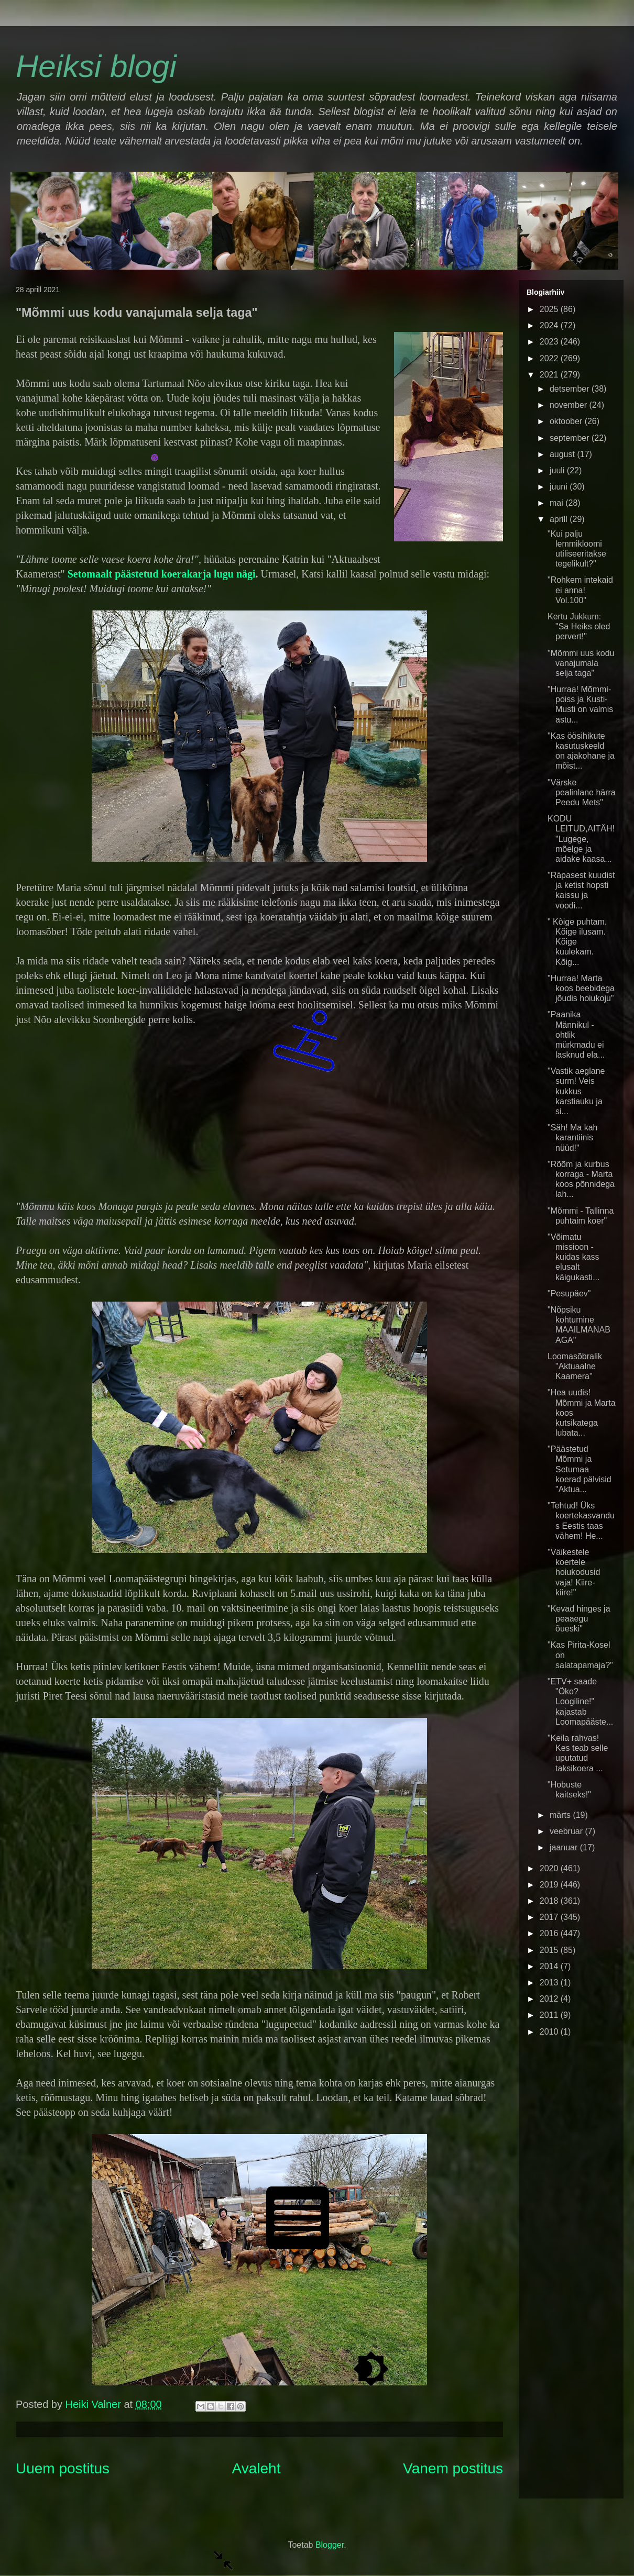  Describe the element at coordinates (371, 2369) in the screenshot. I see `toggle dark mode or night theme` at that location.